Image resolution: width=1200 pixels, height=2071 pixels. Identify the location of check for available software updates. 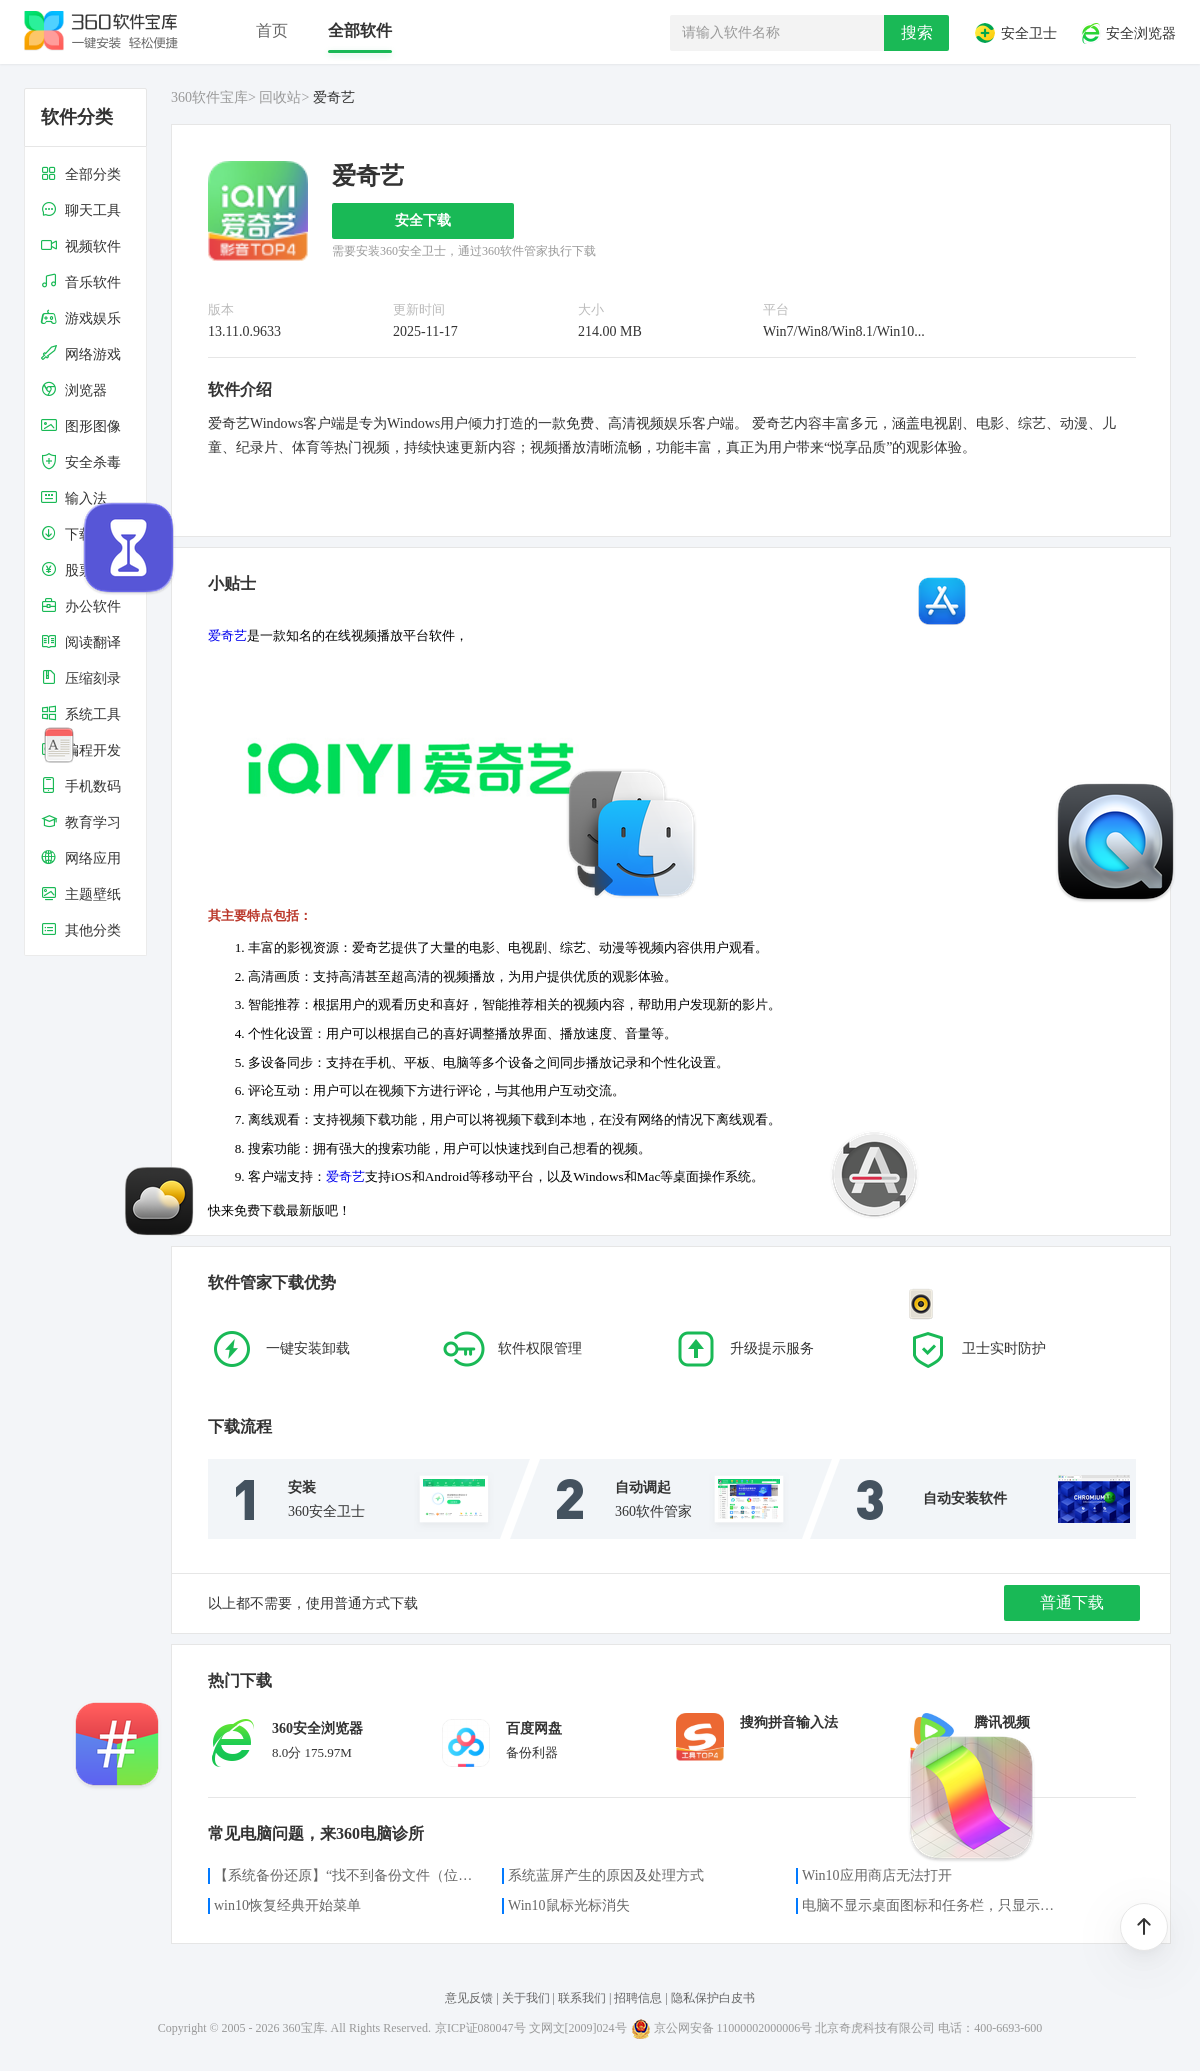
(874, 1174).